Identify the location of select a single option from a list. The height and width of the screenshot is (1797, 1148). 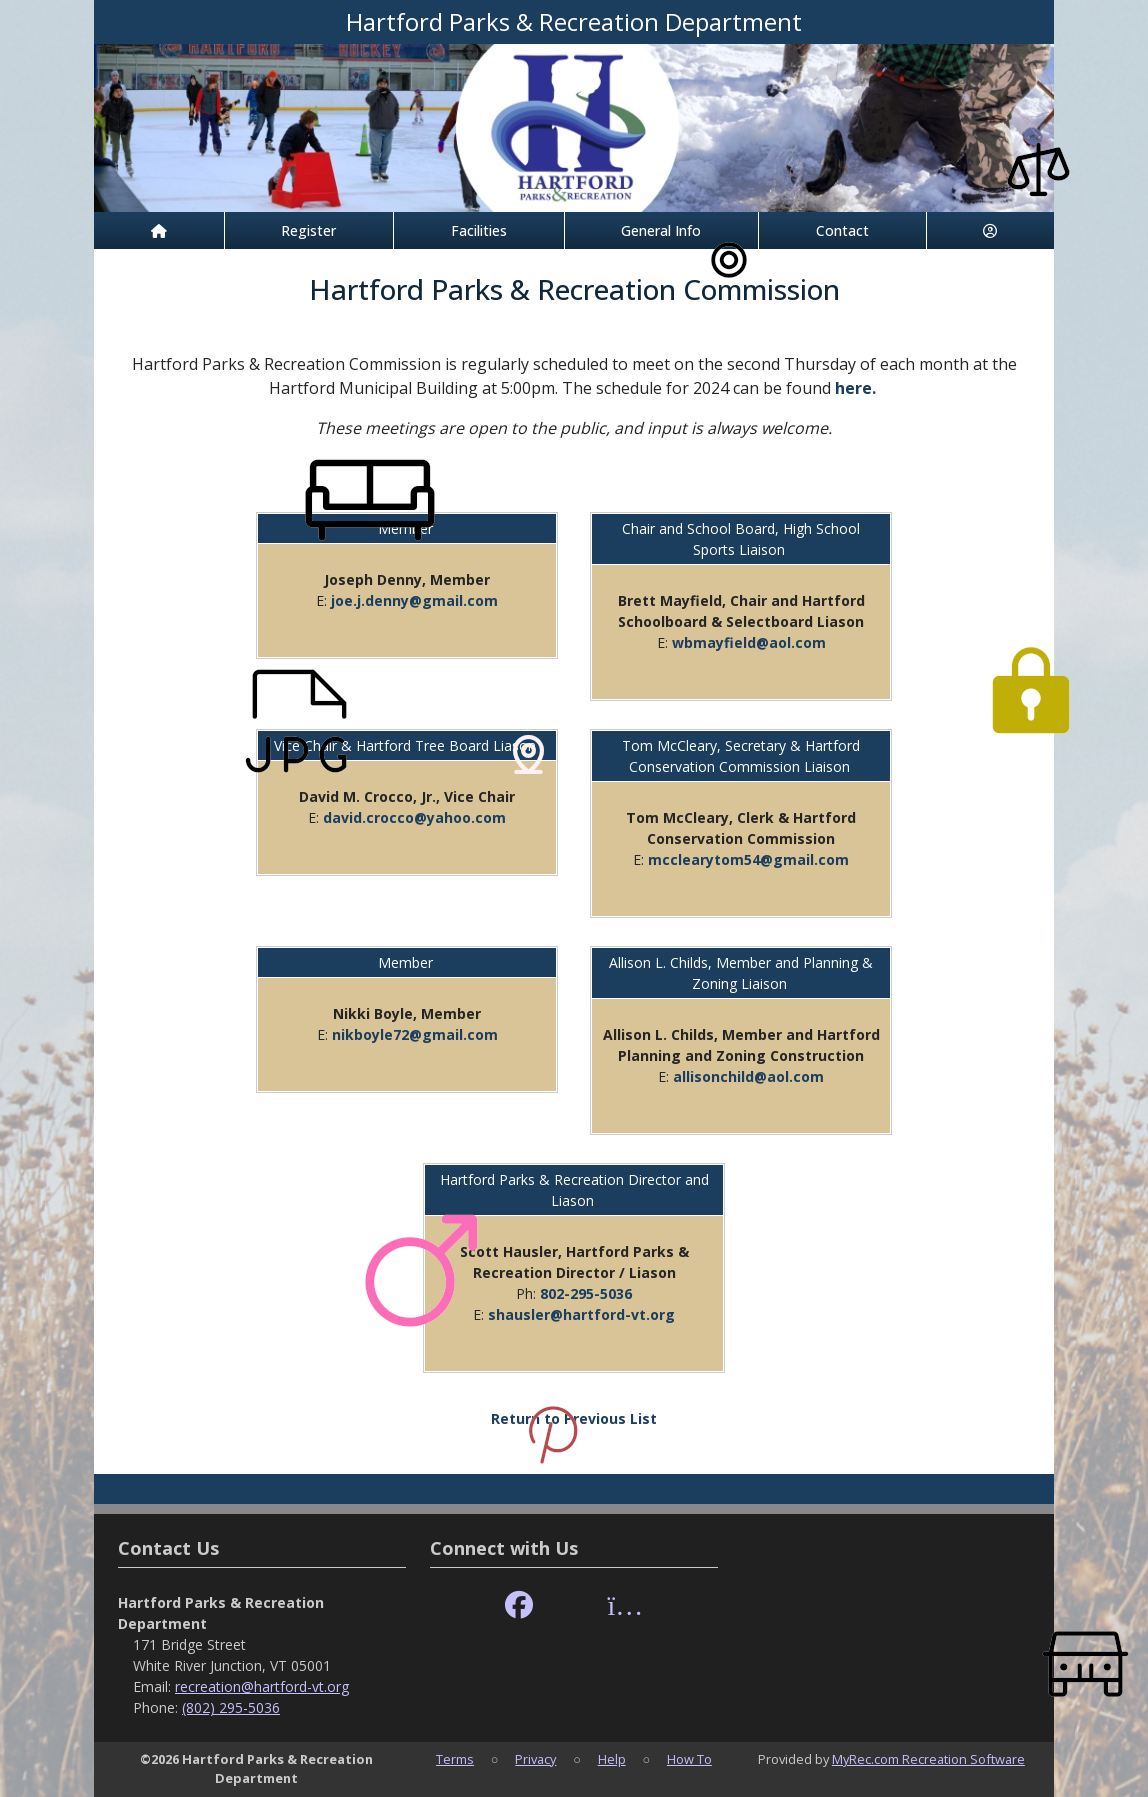
(729, 260).